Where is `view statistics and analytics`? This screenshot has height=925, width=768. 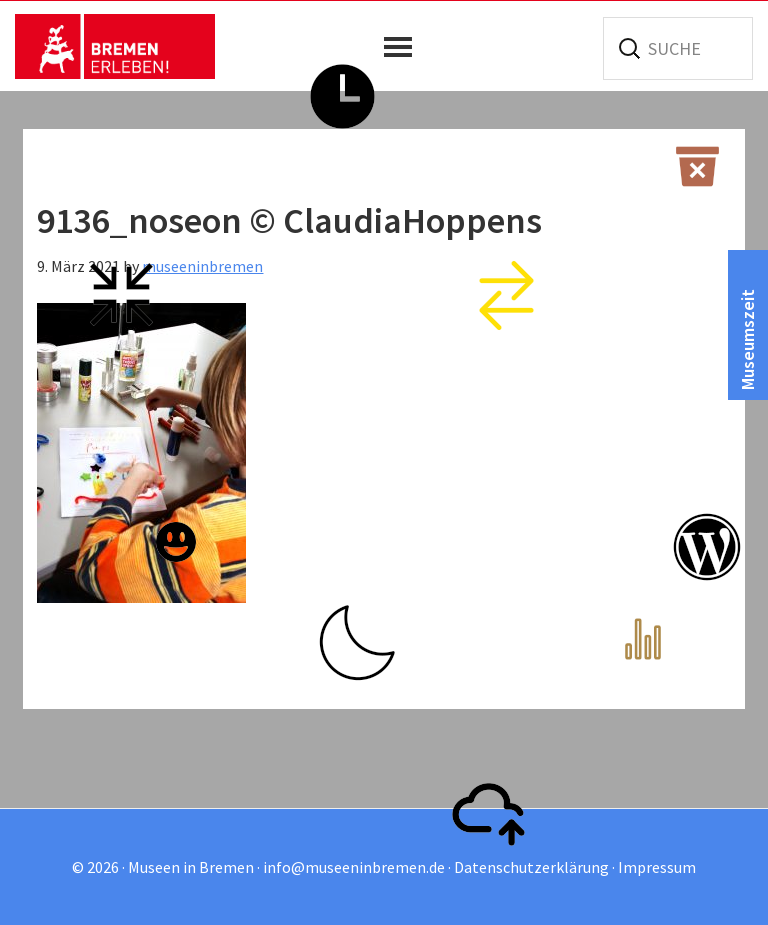
view statistics and analytics is located at coordinates (643, 639).